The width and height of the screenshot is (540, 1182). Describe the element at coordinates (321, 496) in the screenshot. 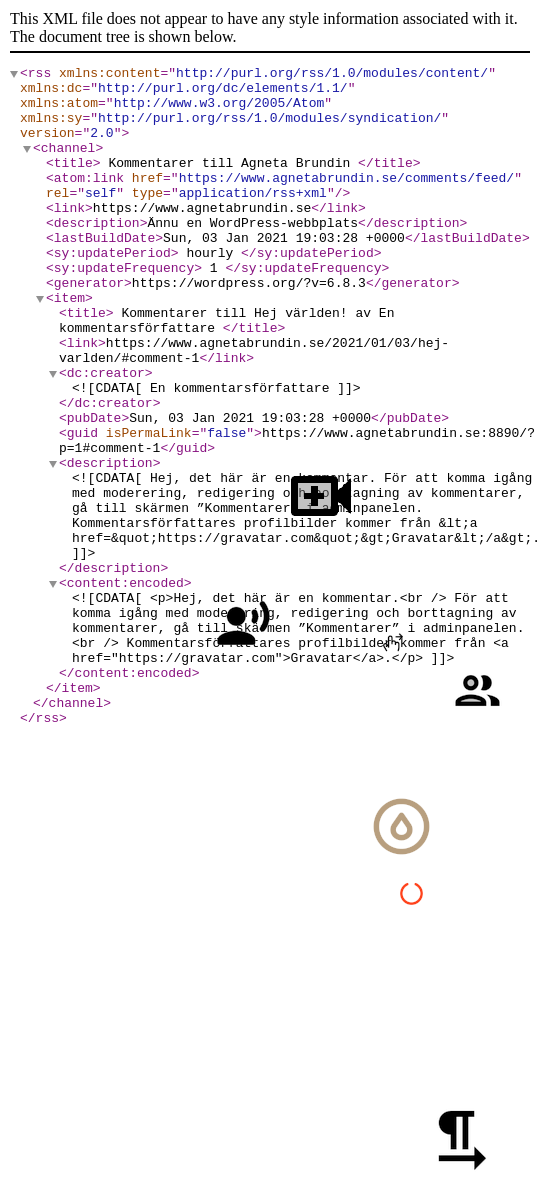

I see `start a new video call` at that location.